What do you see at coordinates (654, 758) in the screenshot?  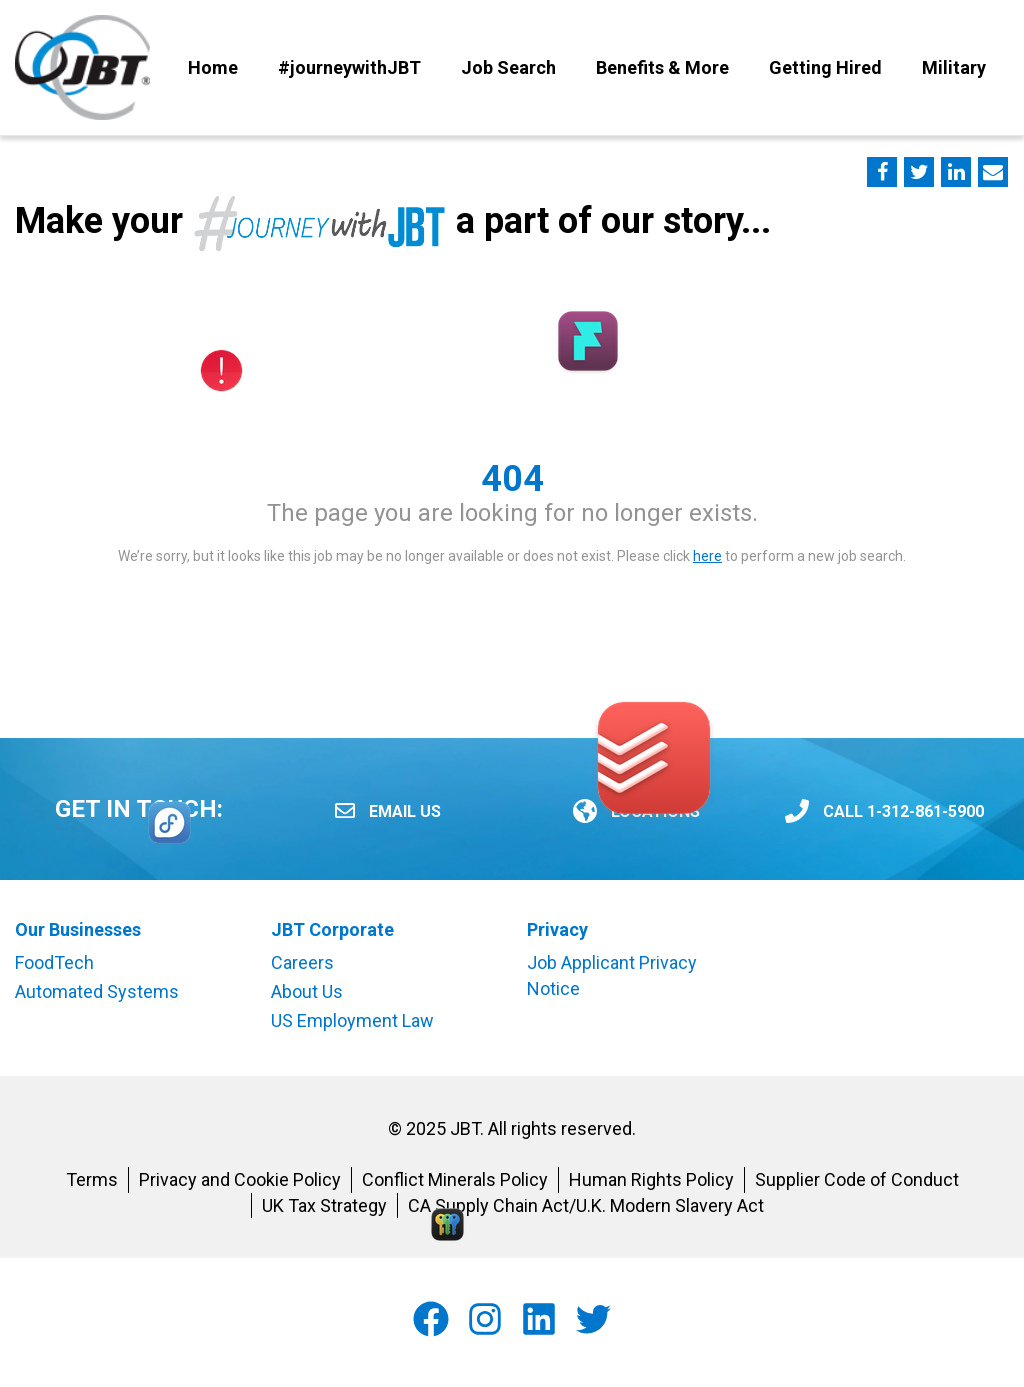 I see `open todoist task management app` at bounding box center [654, 758].